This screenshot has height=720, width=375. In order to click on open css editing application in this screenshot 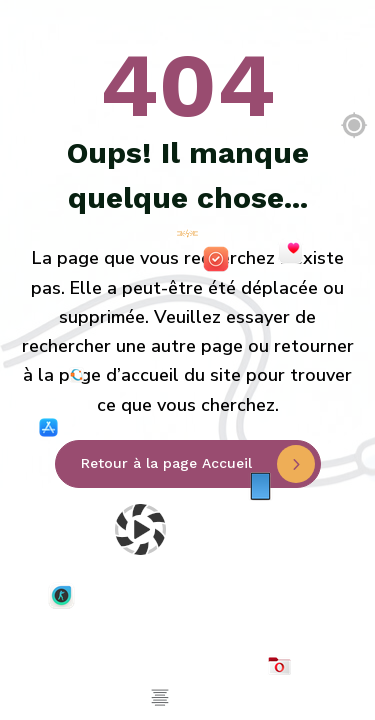, I will do `click(61, 595)`.